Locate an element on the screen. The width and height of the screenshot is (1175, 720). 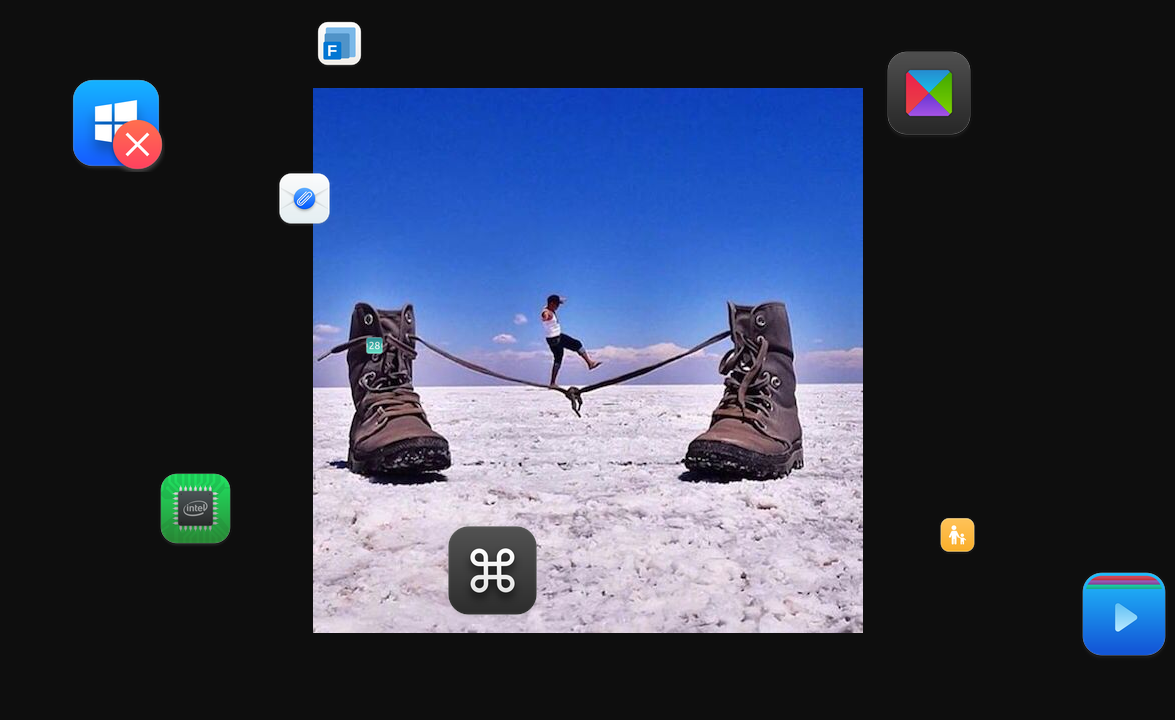
launch gnome tetravex puzzle game is located at coordinates (929, 93).